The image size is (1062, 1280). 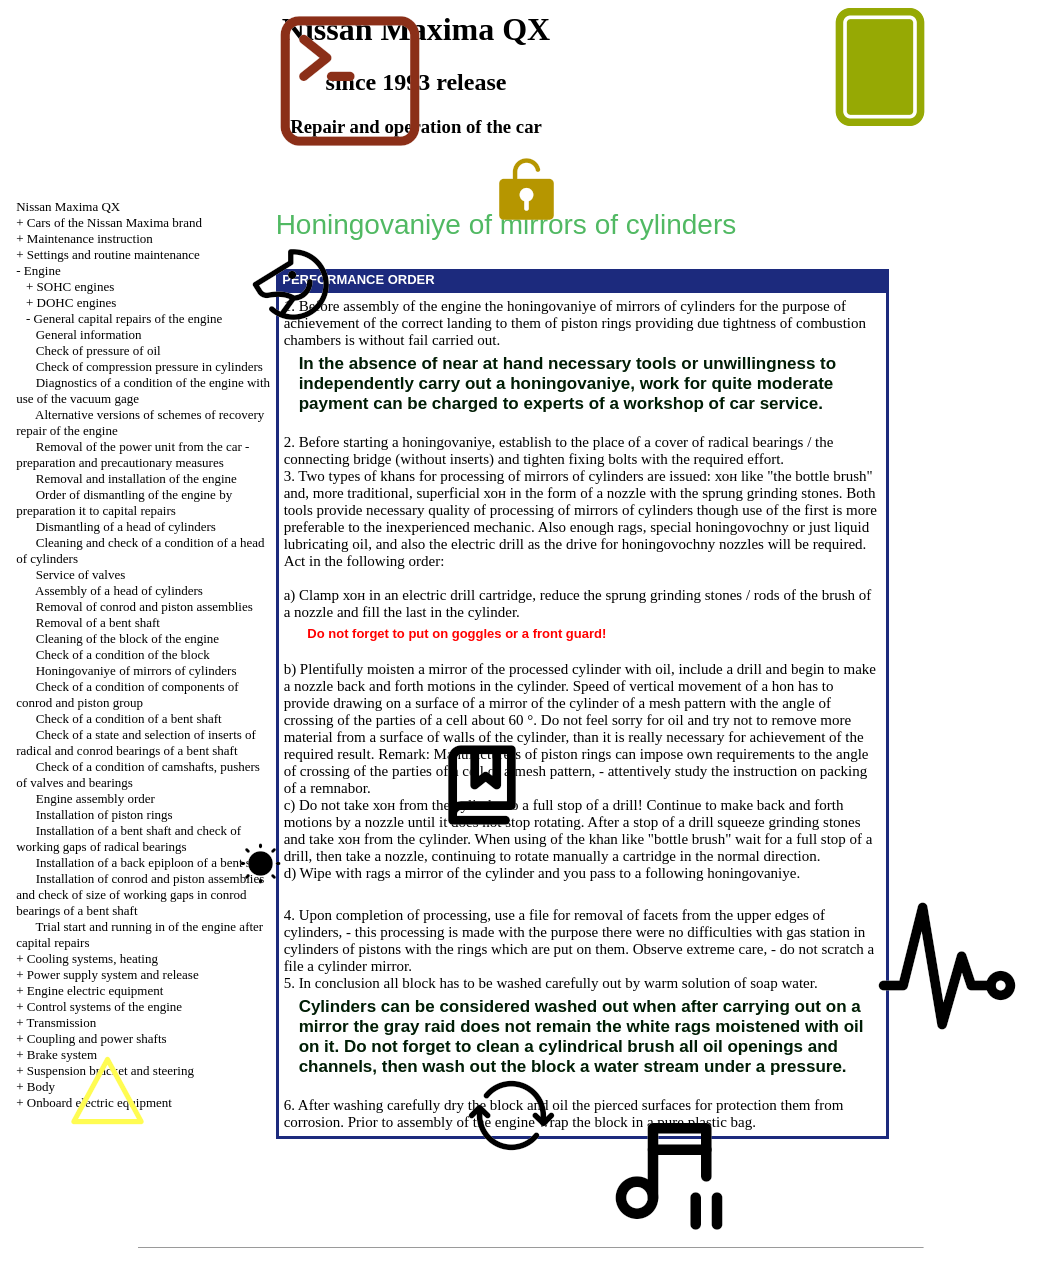 I want to click on access equestrian or horse-related content, so click(x=293, y=284).